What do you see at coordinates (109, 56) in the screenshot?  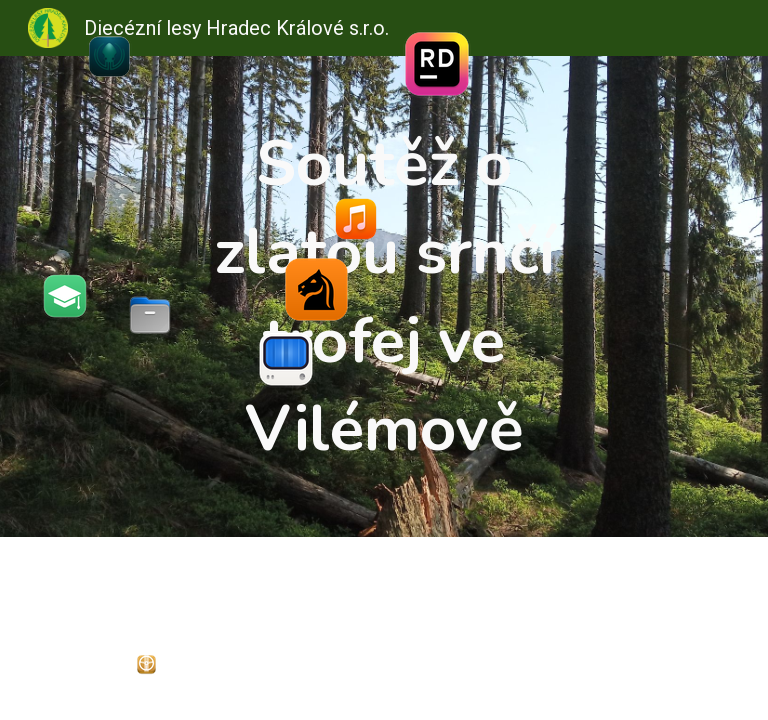 I see `open gitkraken git client` at bounding box center [109, 56].